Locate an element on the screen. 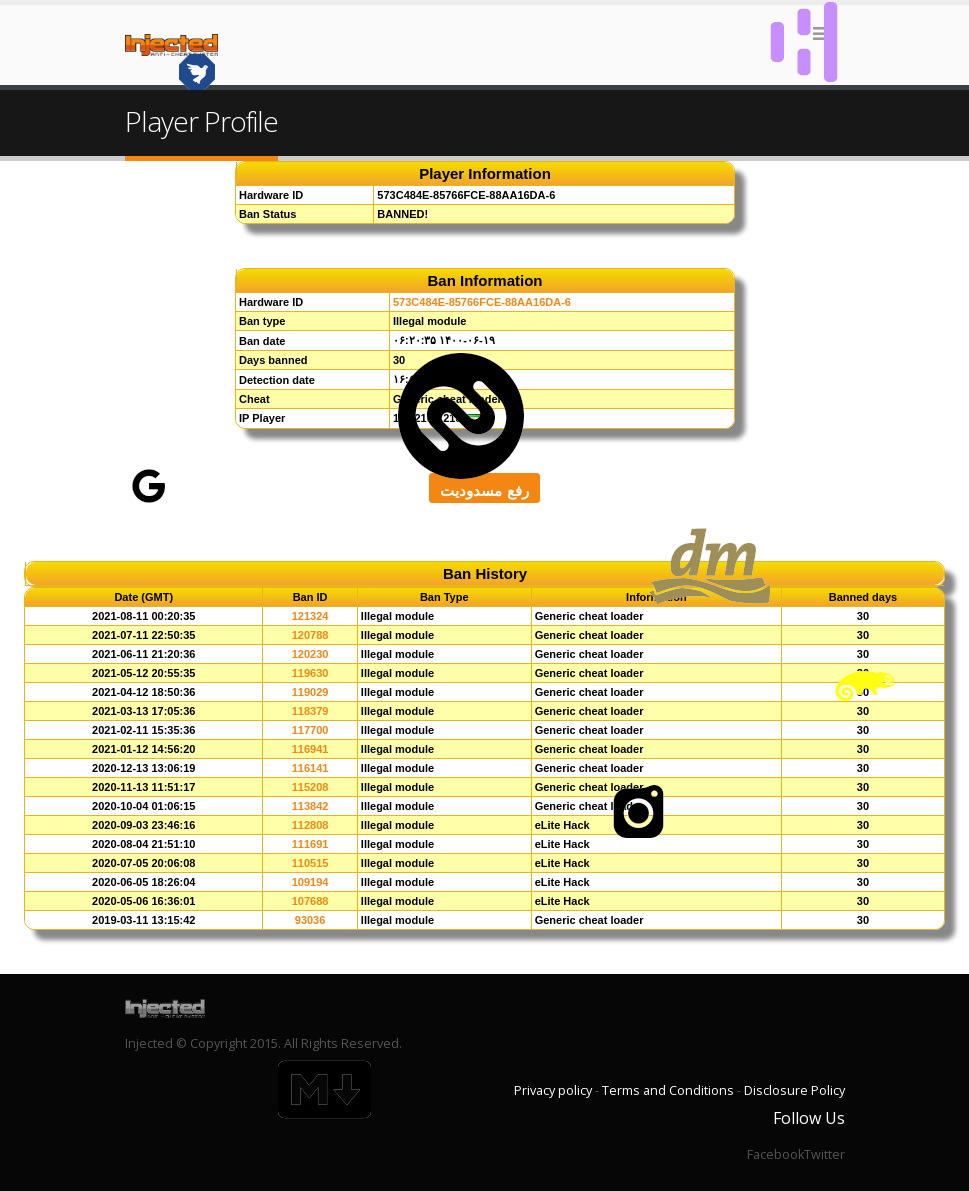 The width and height of the screenshot is (969, 1191). open hyperskill learning platform is located at coordinates (804, 42).